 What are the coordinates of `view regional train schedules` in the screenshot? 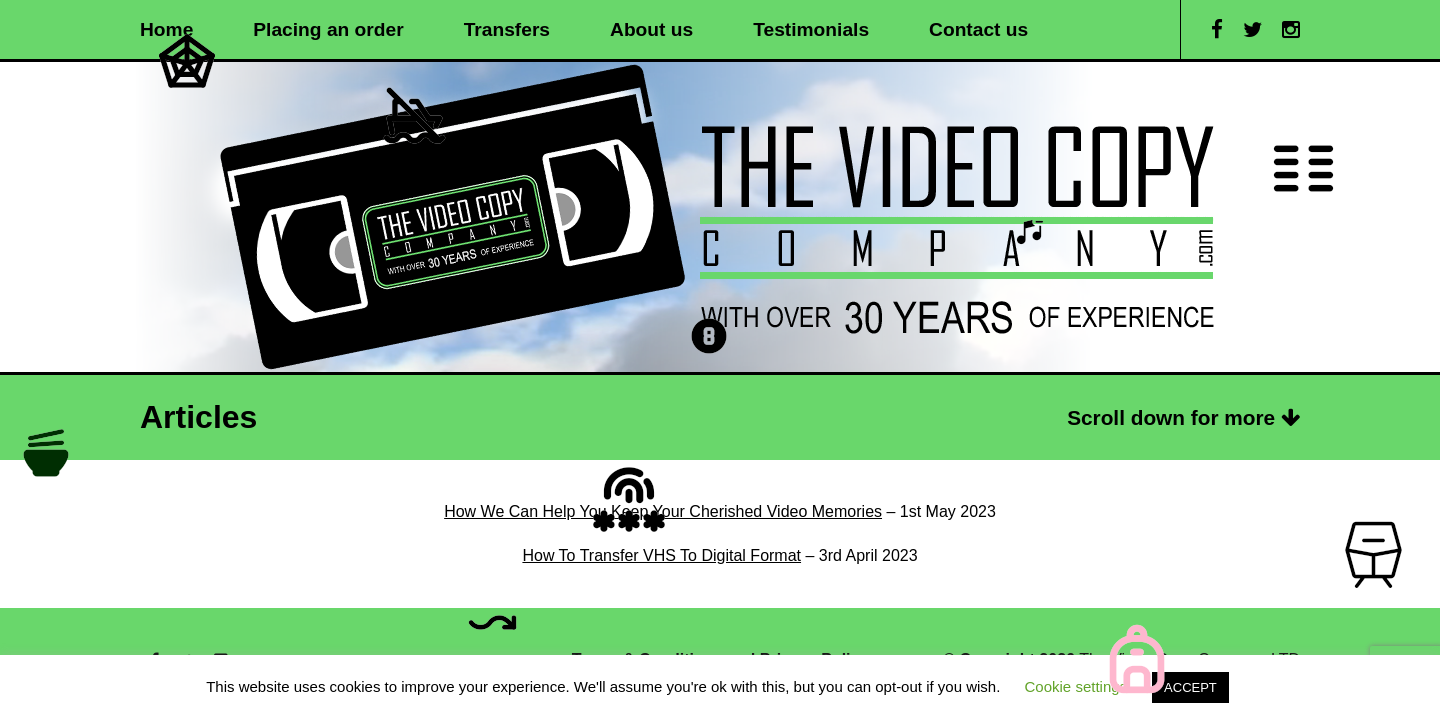 It's located at (1373, 552).